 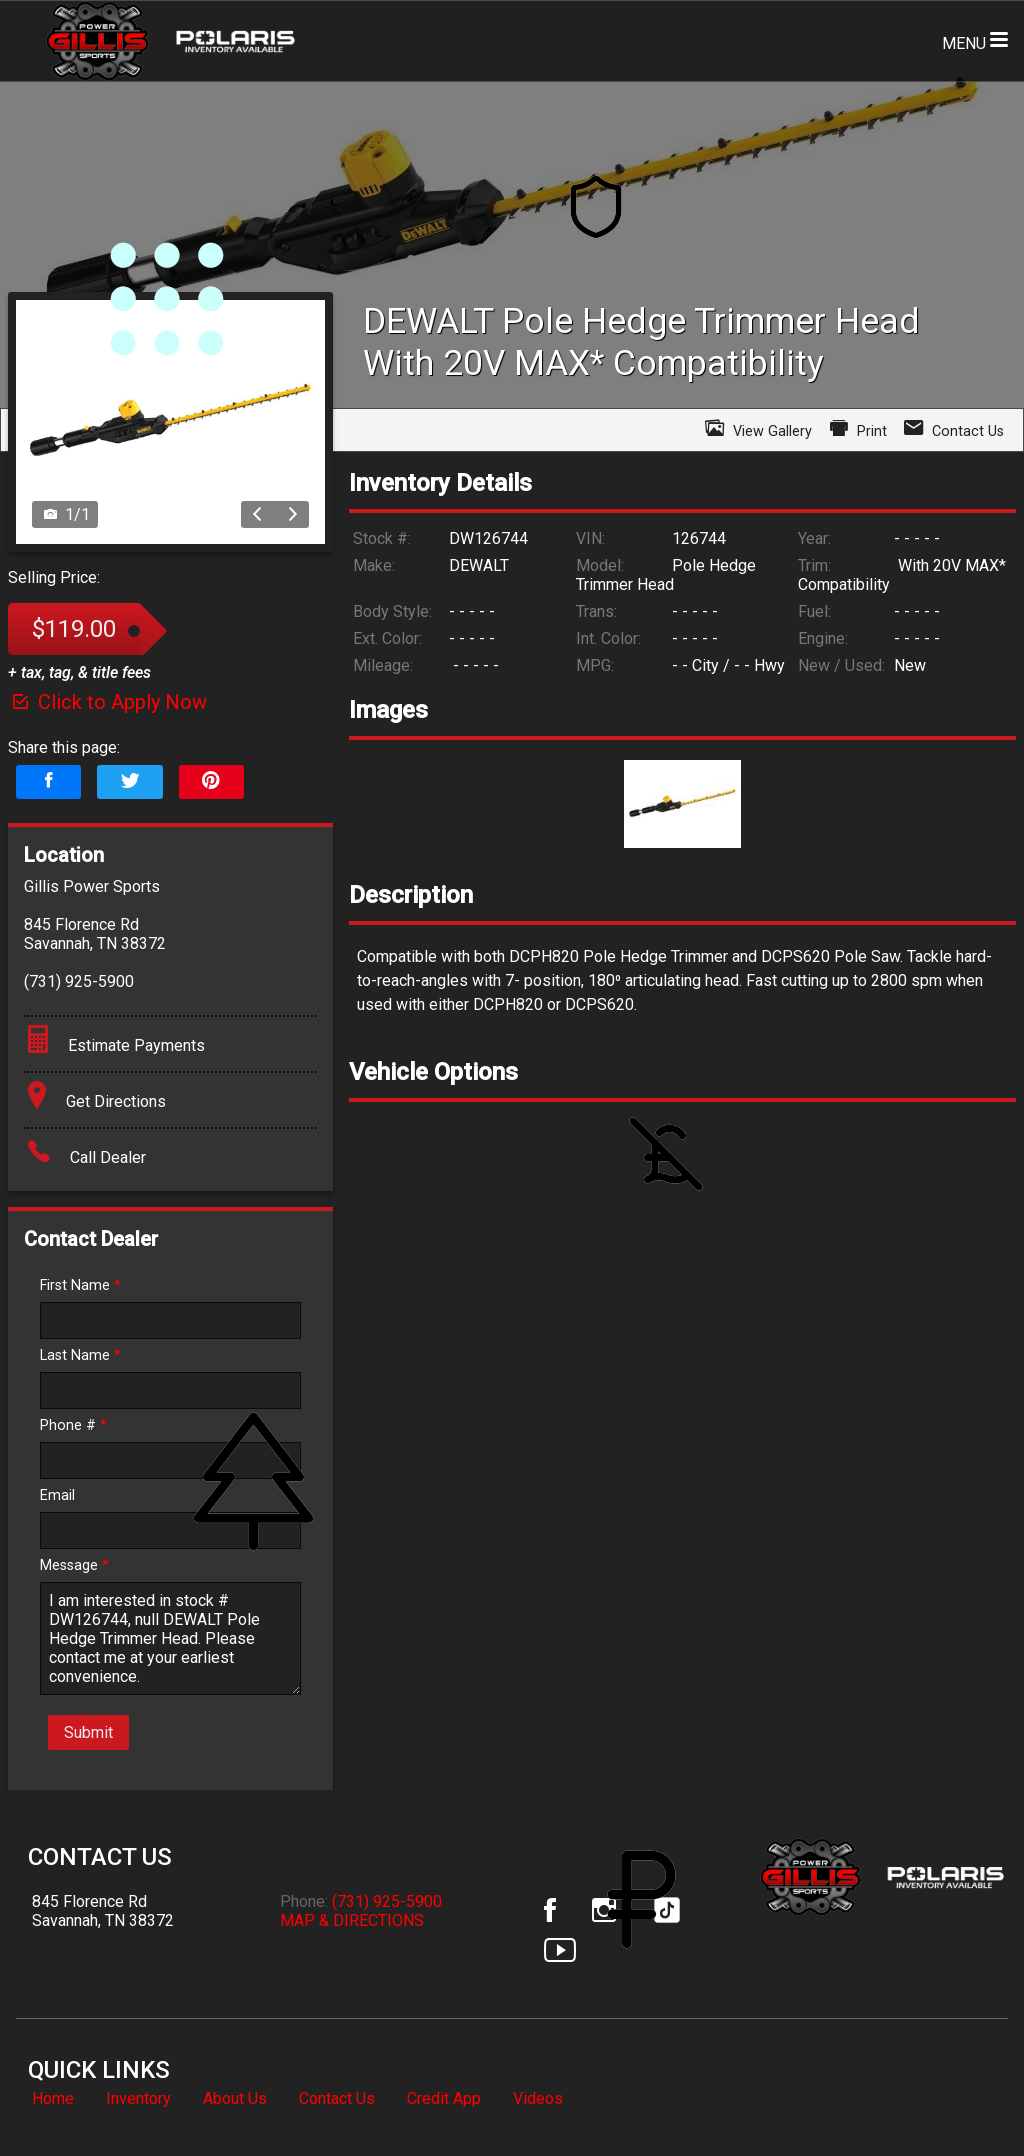 What do you see at coordinates (253, 1481) in the screenshot?
I see `indicates parks or nature areas on a map` at bounding box center [253, 1481].